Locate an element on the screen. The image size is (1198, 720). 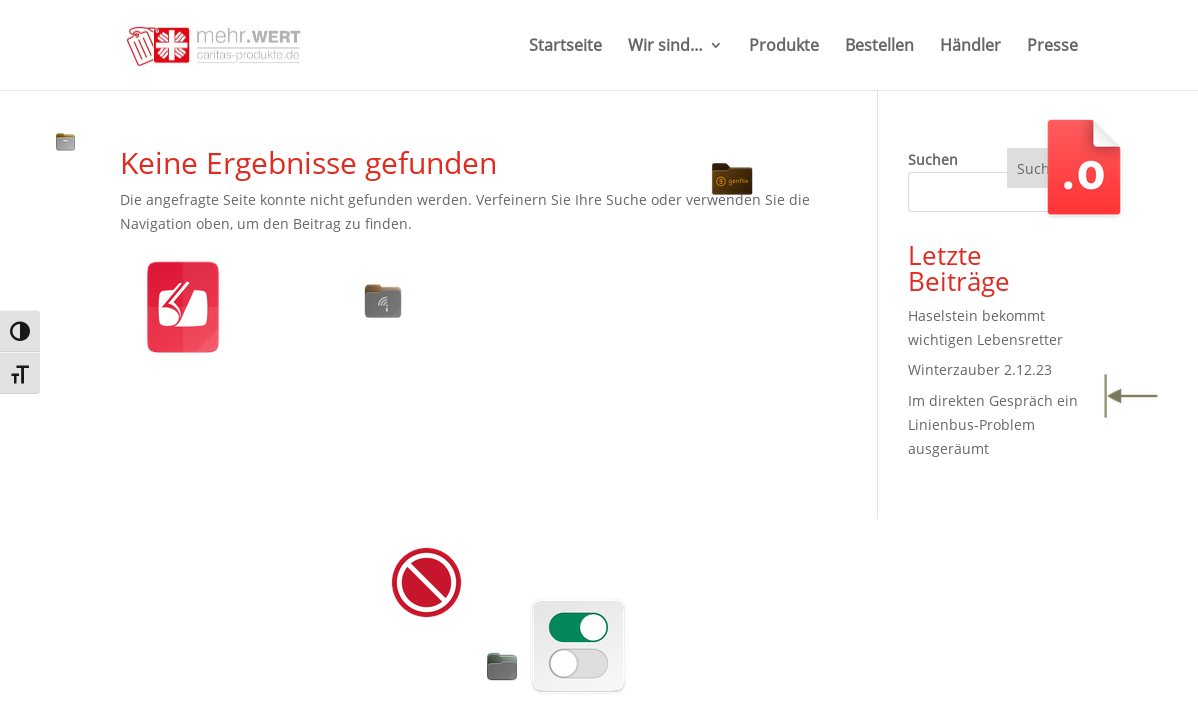
open unity tweak tool settings is located at coordinates (578, 645).